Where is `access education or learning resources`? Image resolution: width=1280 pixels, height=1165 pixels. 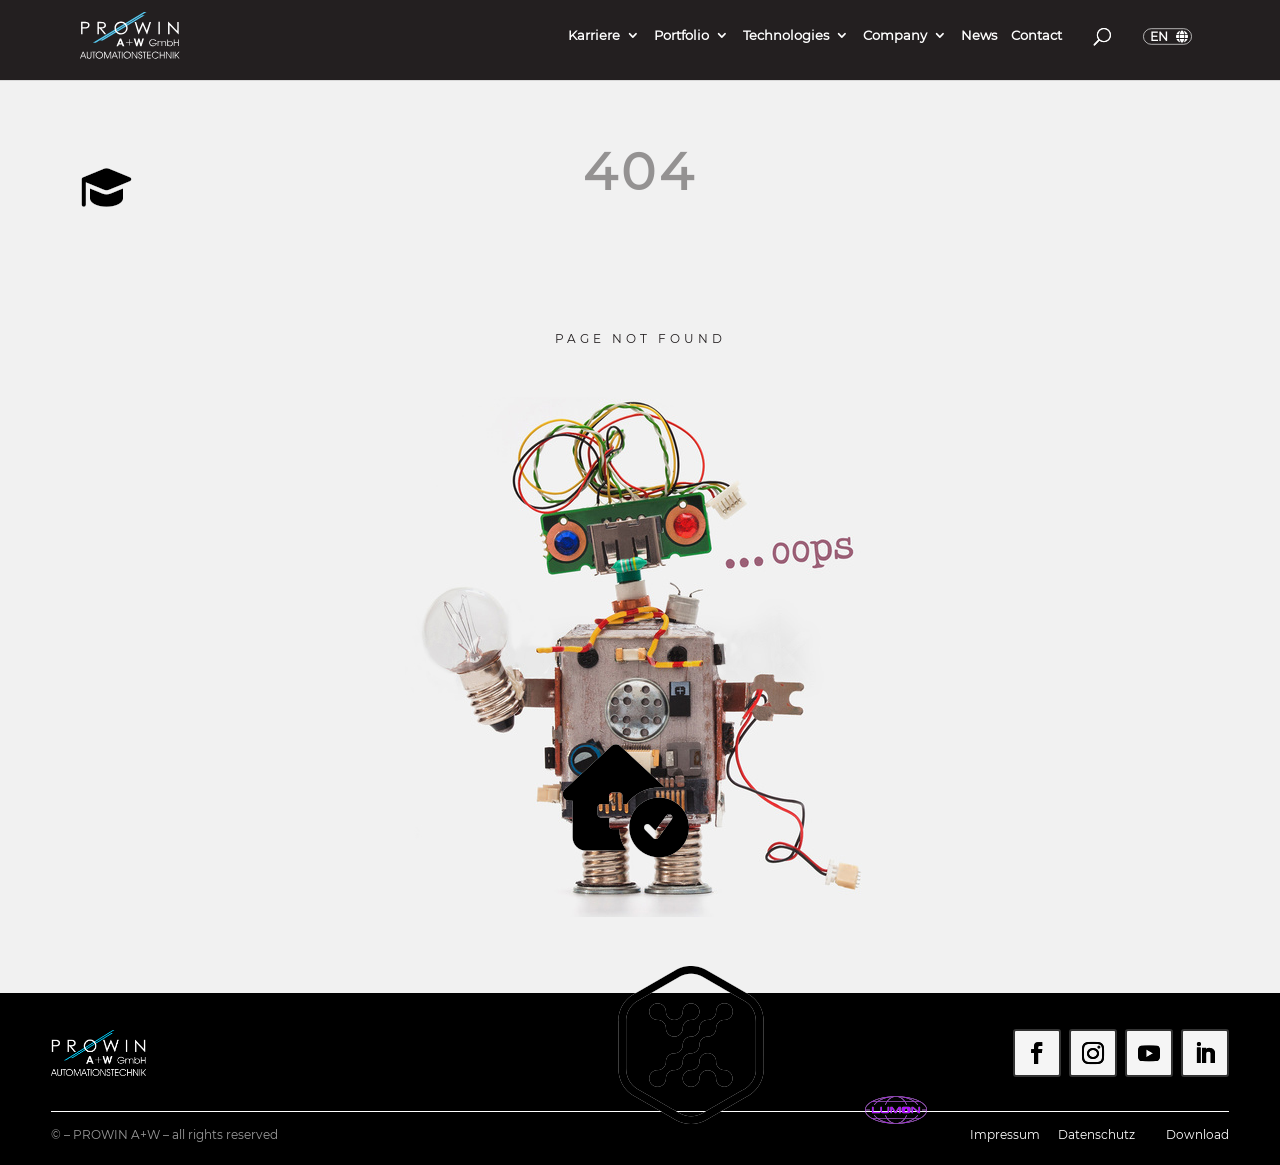
access education or learning resources is located at coordinates (106, 187).